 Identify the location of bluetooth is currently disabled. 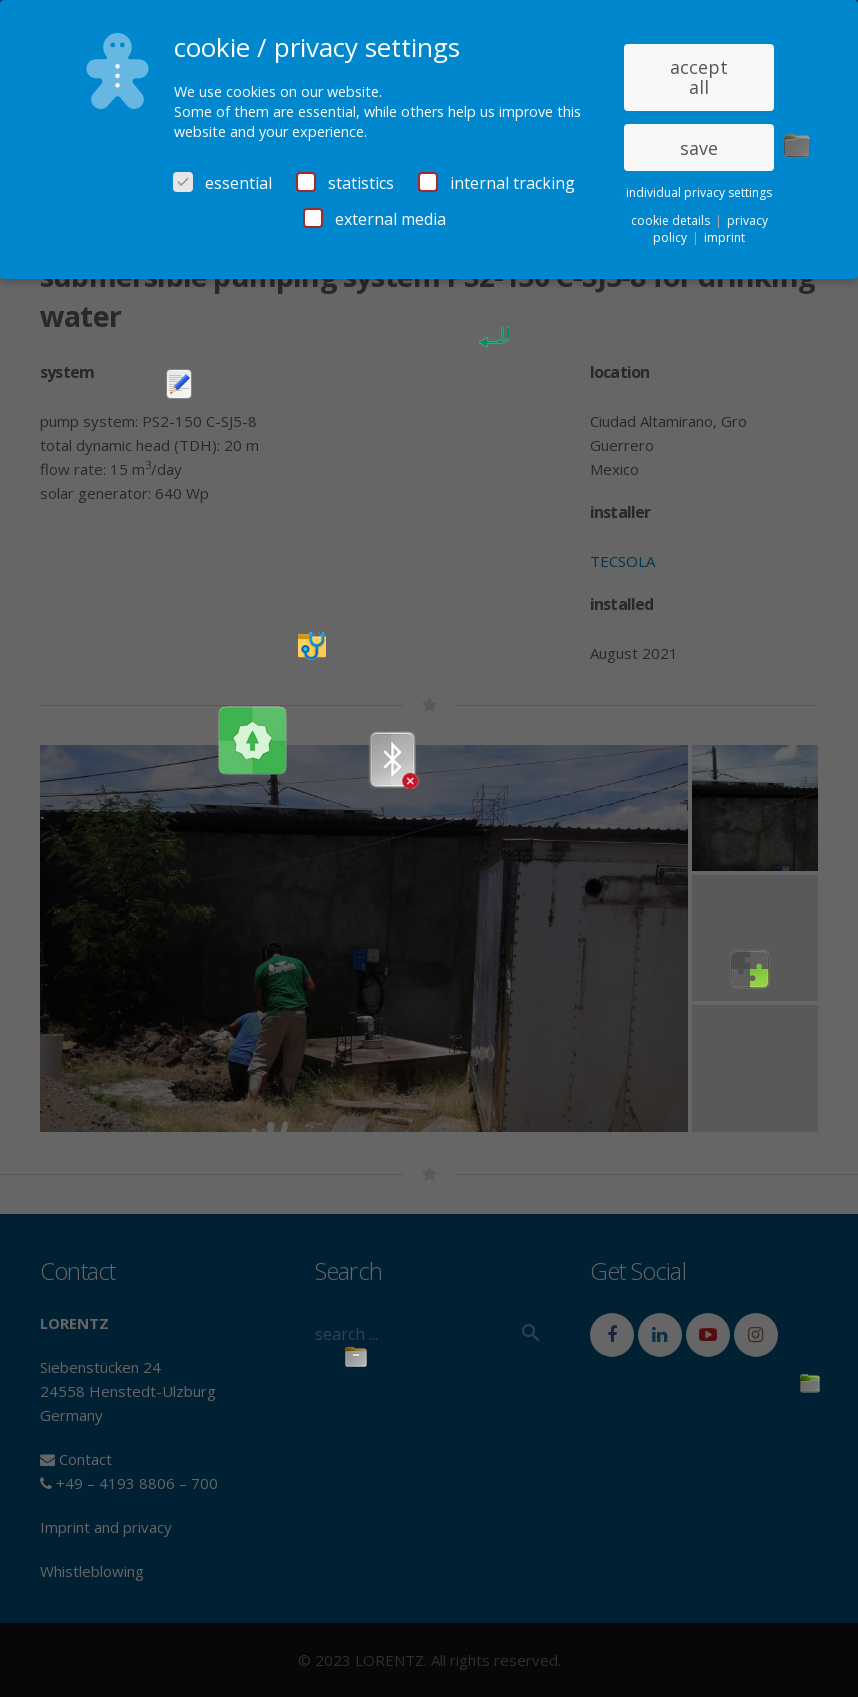
(392, 759).